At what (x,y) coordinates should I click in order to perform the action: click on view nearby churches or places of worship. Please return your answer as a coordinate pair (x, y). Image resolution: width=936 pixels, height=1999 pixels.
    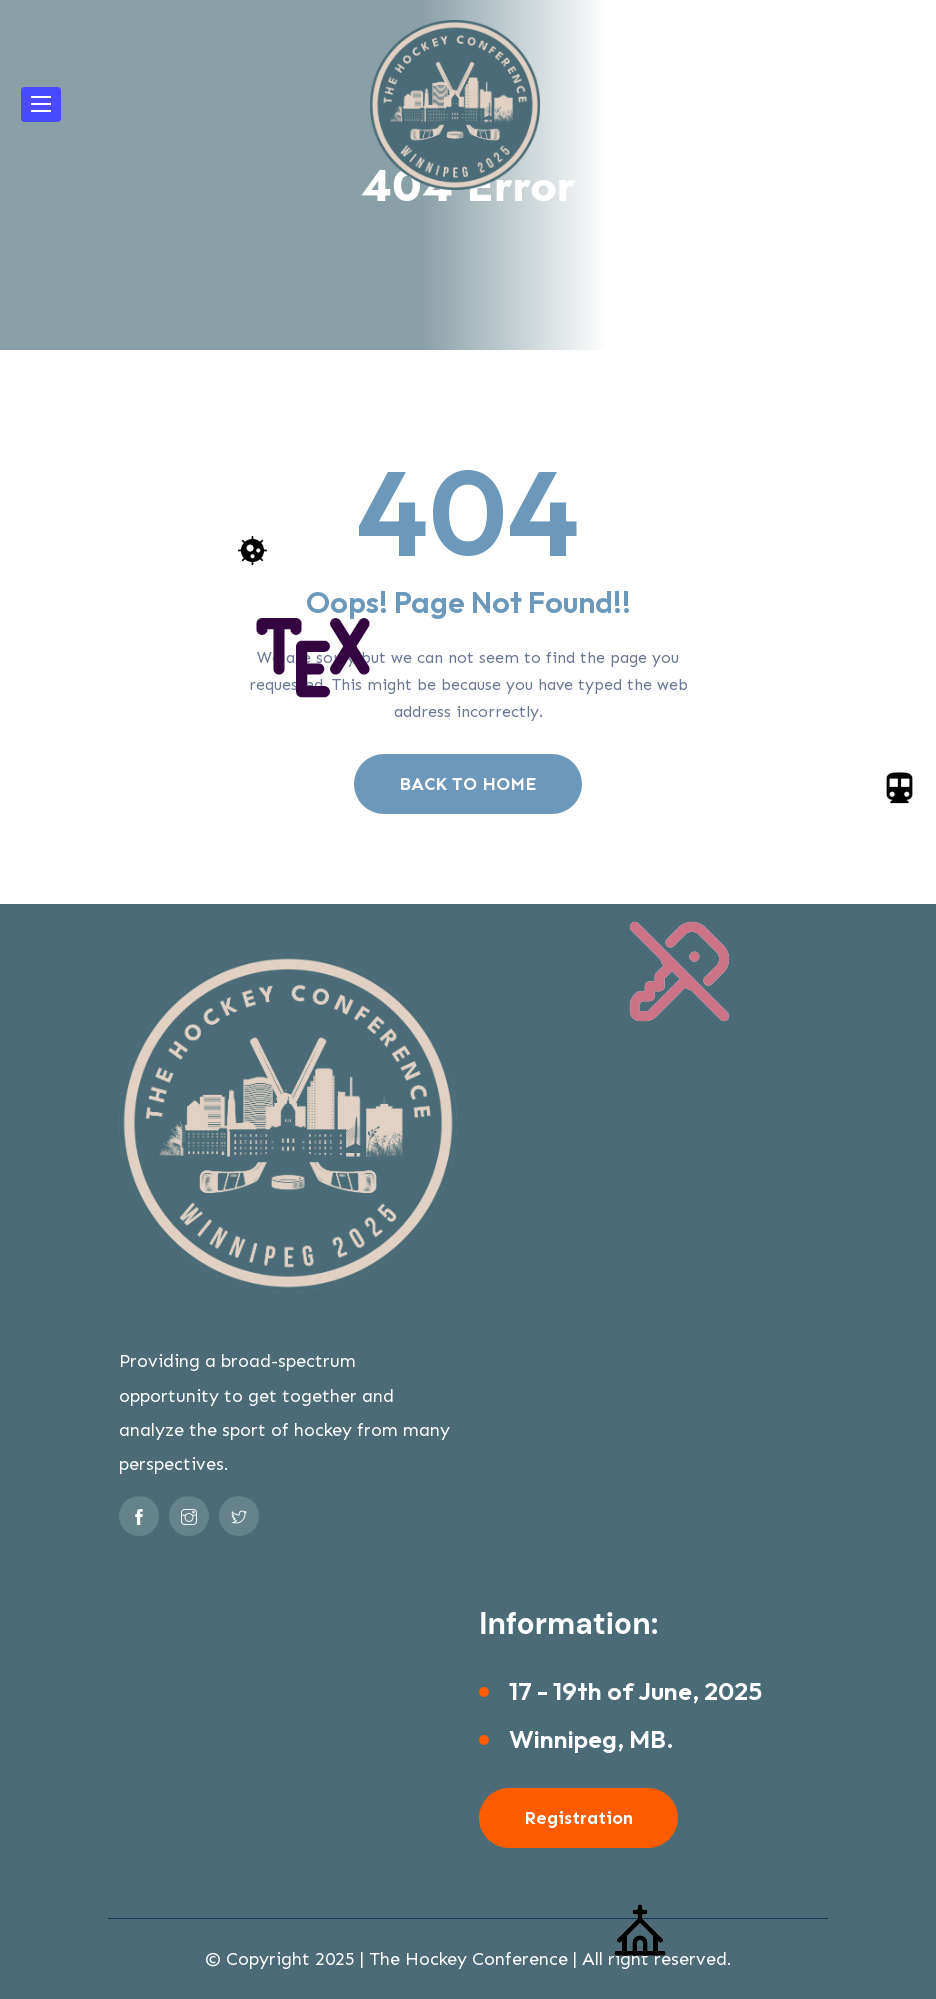
    Looking at the image, I should click on (640, 1930).